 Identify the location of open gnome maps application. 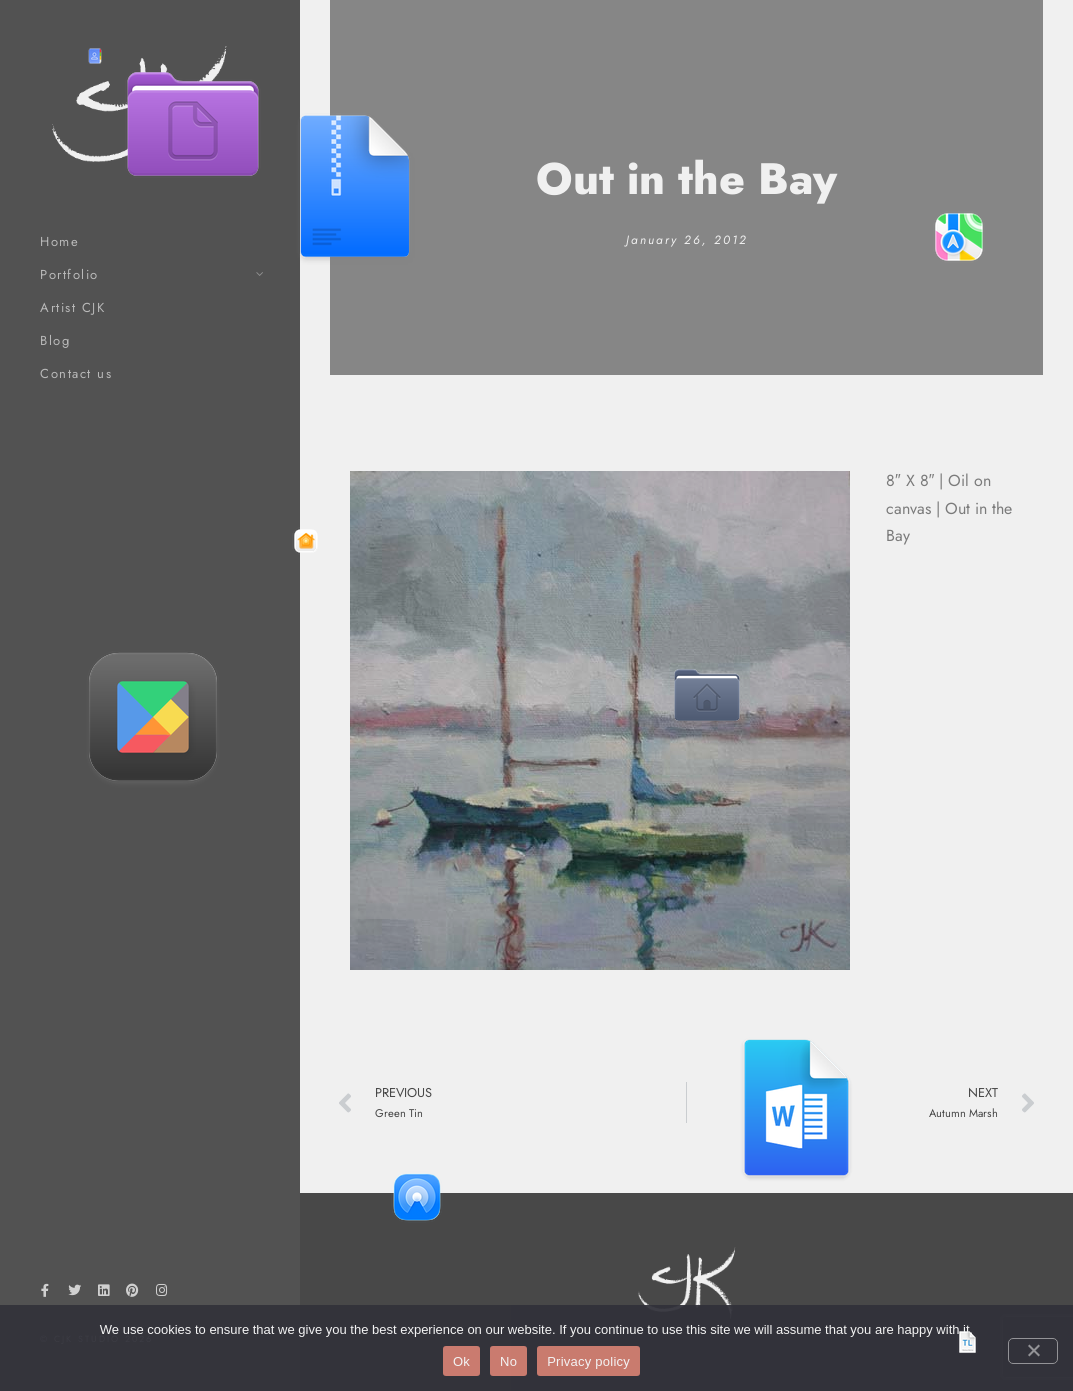
(959, 237).